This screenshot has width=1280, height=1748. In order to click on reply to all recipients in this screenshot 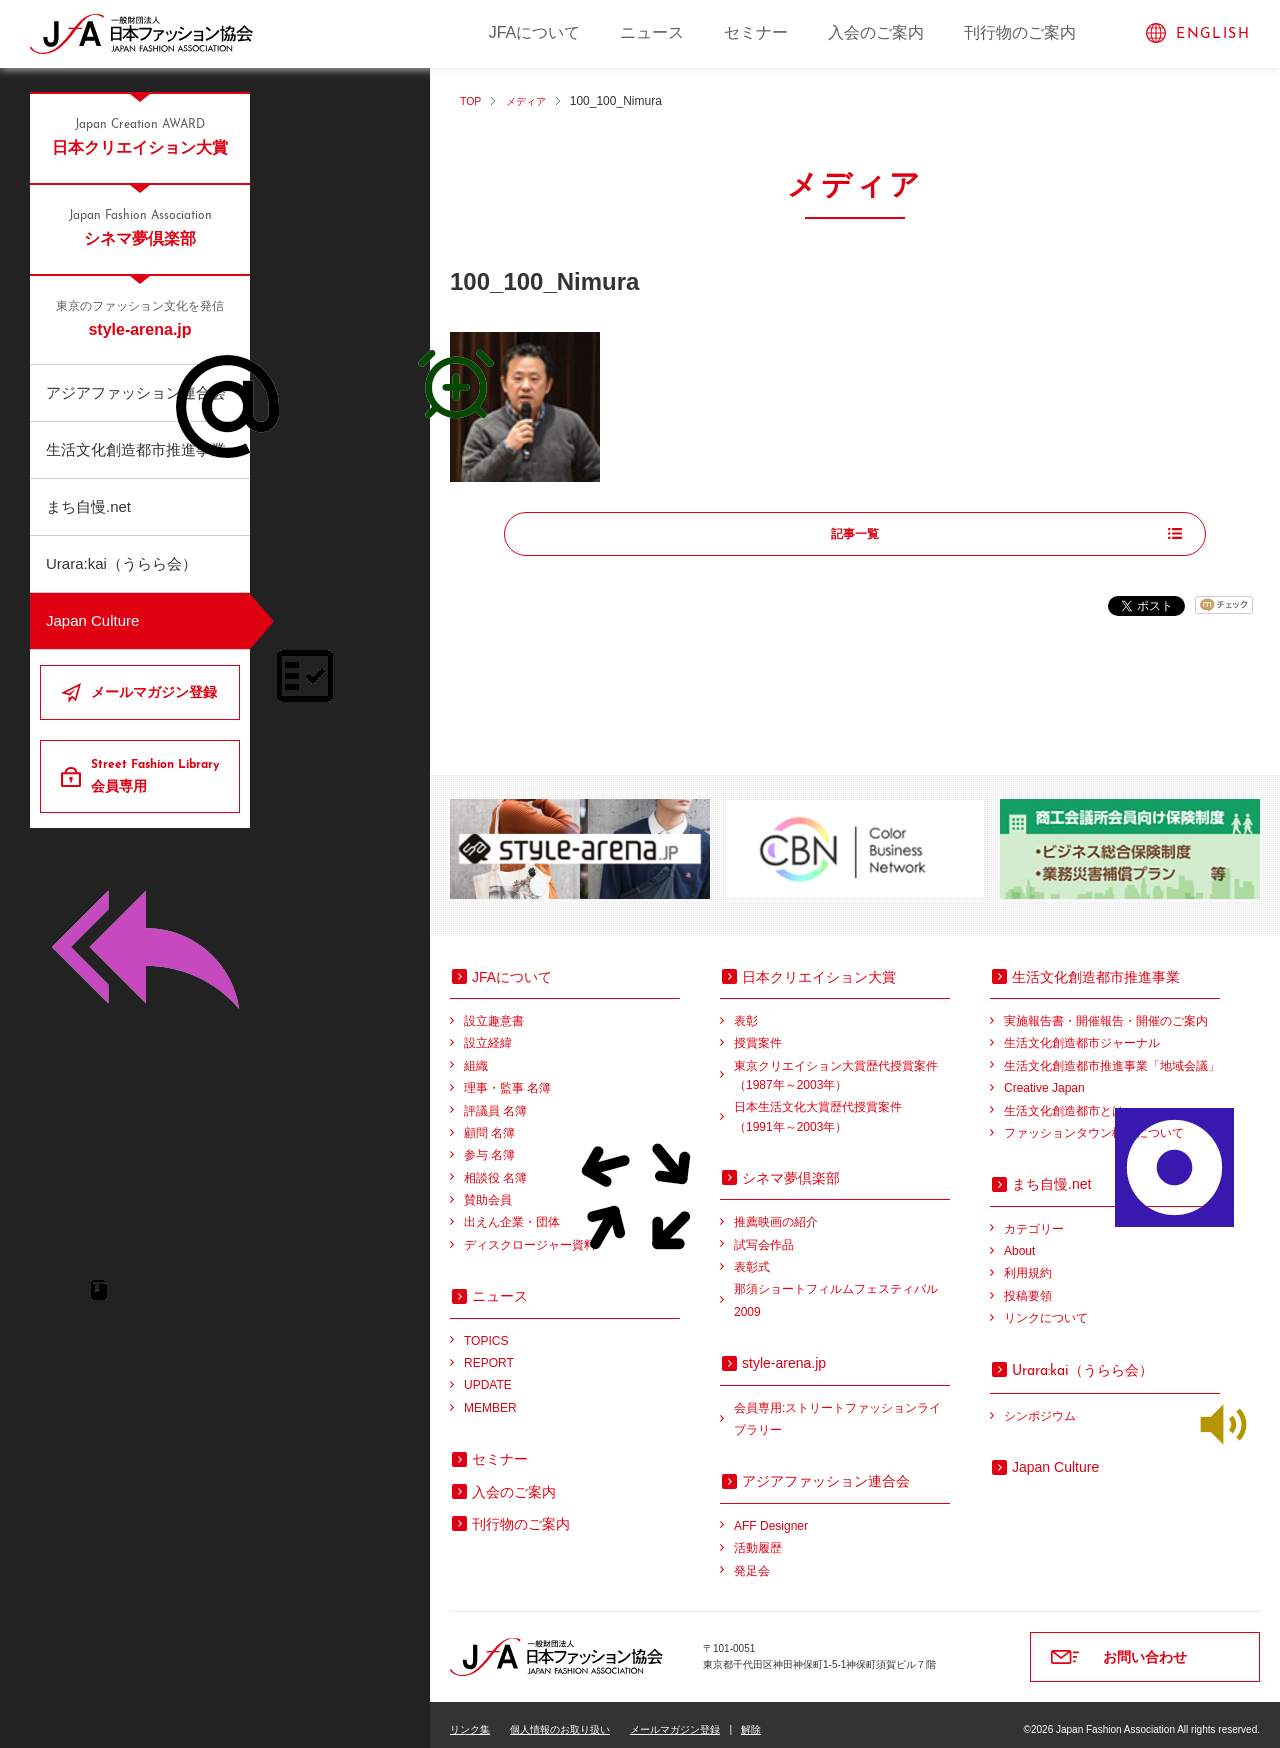, I will do `click(146, 947)`.